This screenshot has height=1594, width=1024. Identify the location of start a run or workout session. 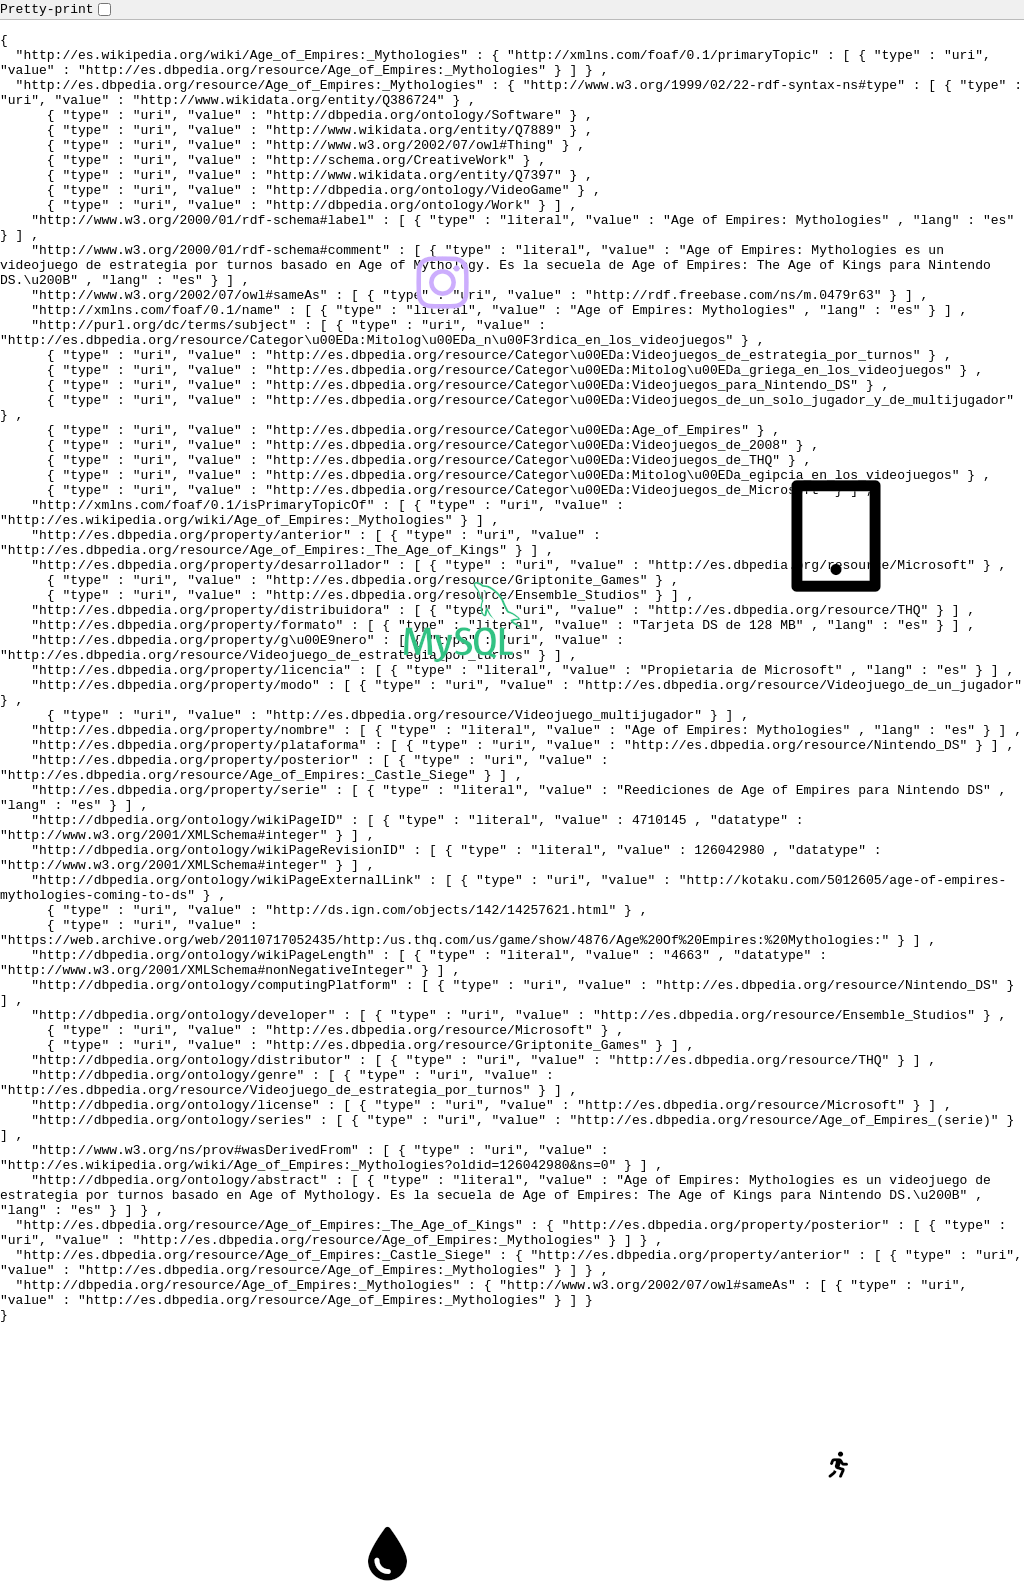
(839, 1465).